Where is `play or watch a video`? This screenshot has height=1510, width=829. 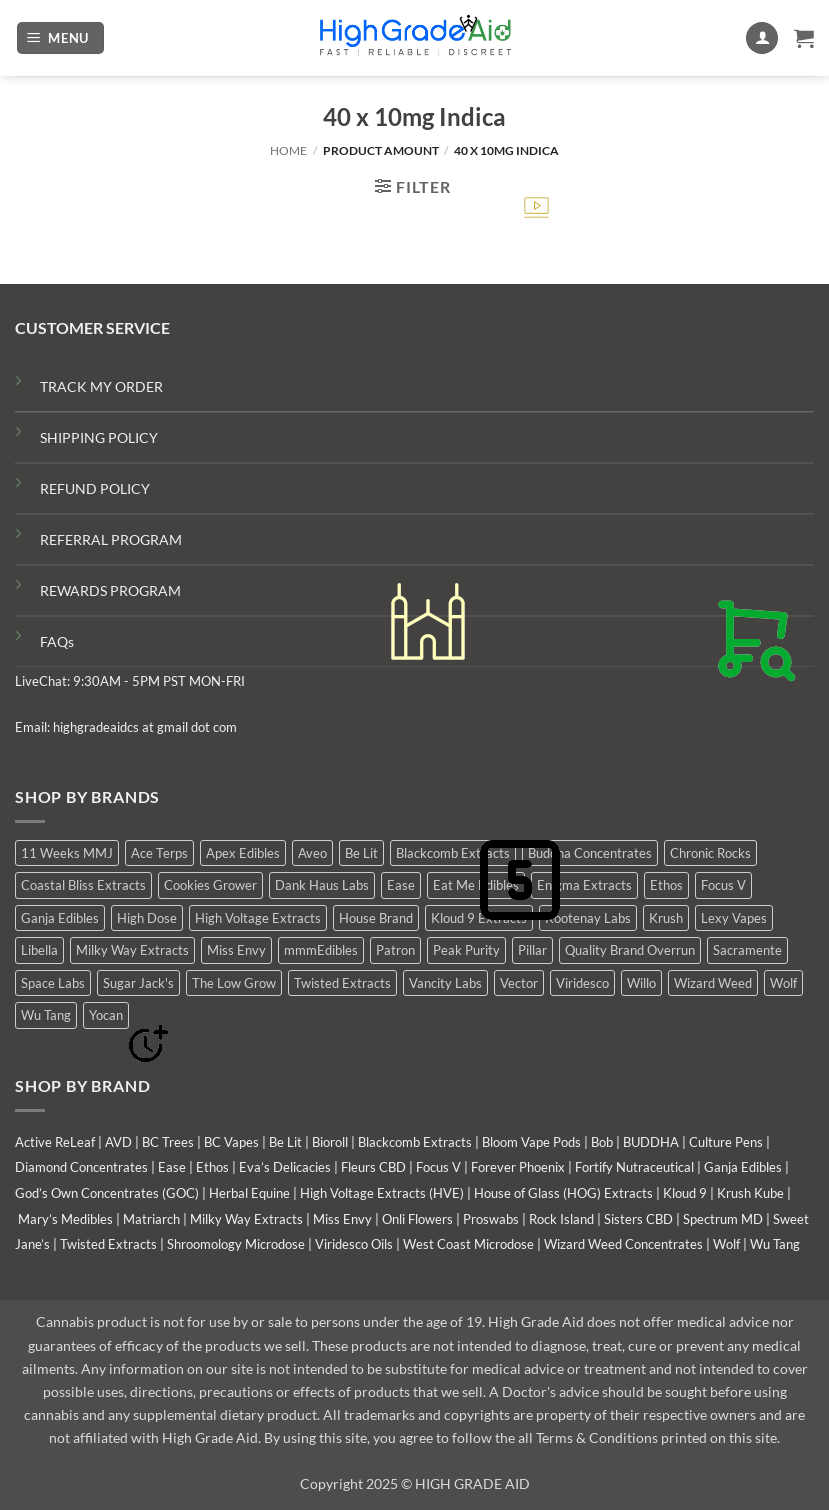
play or watch a video is located at coordinates (536, 207).